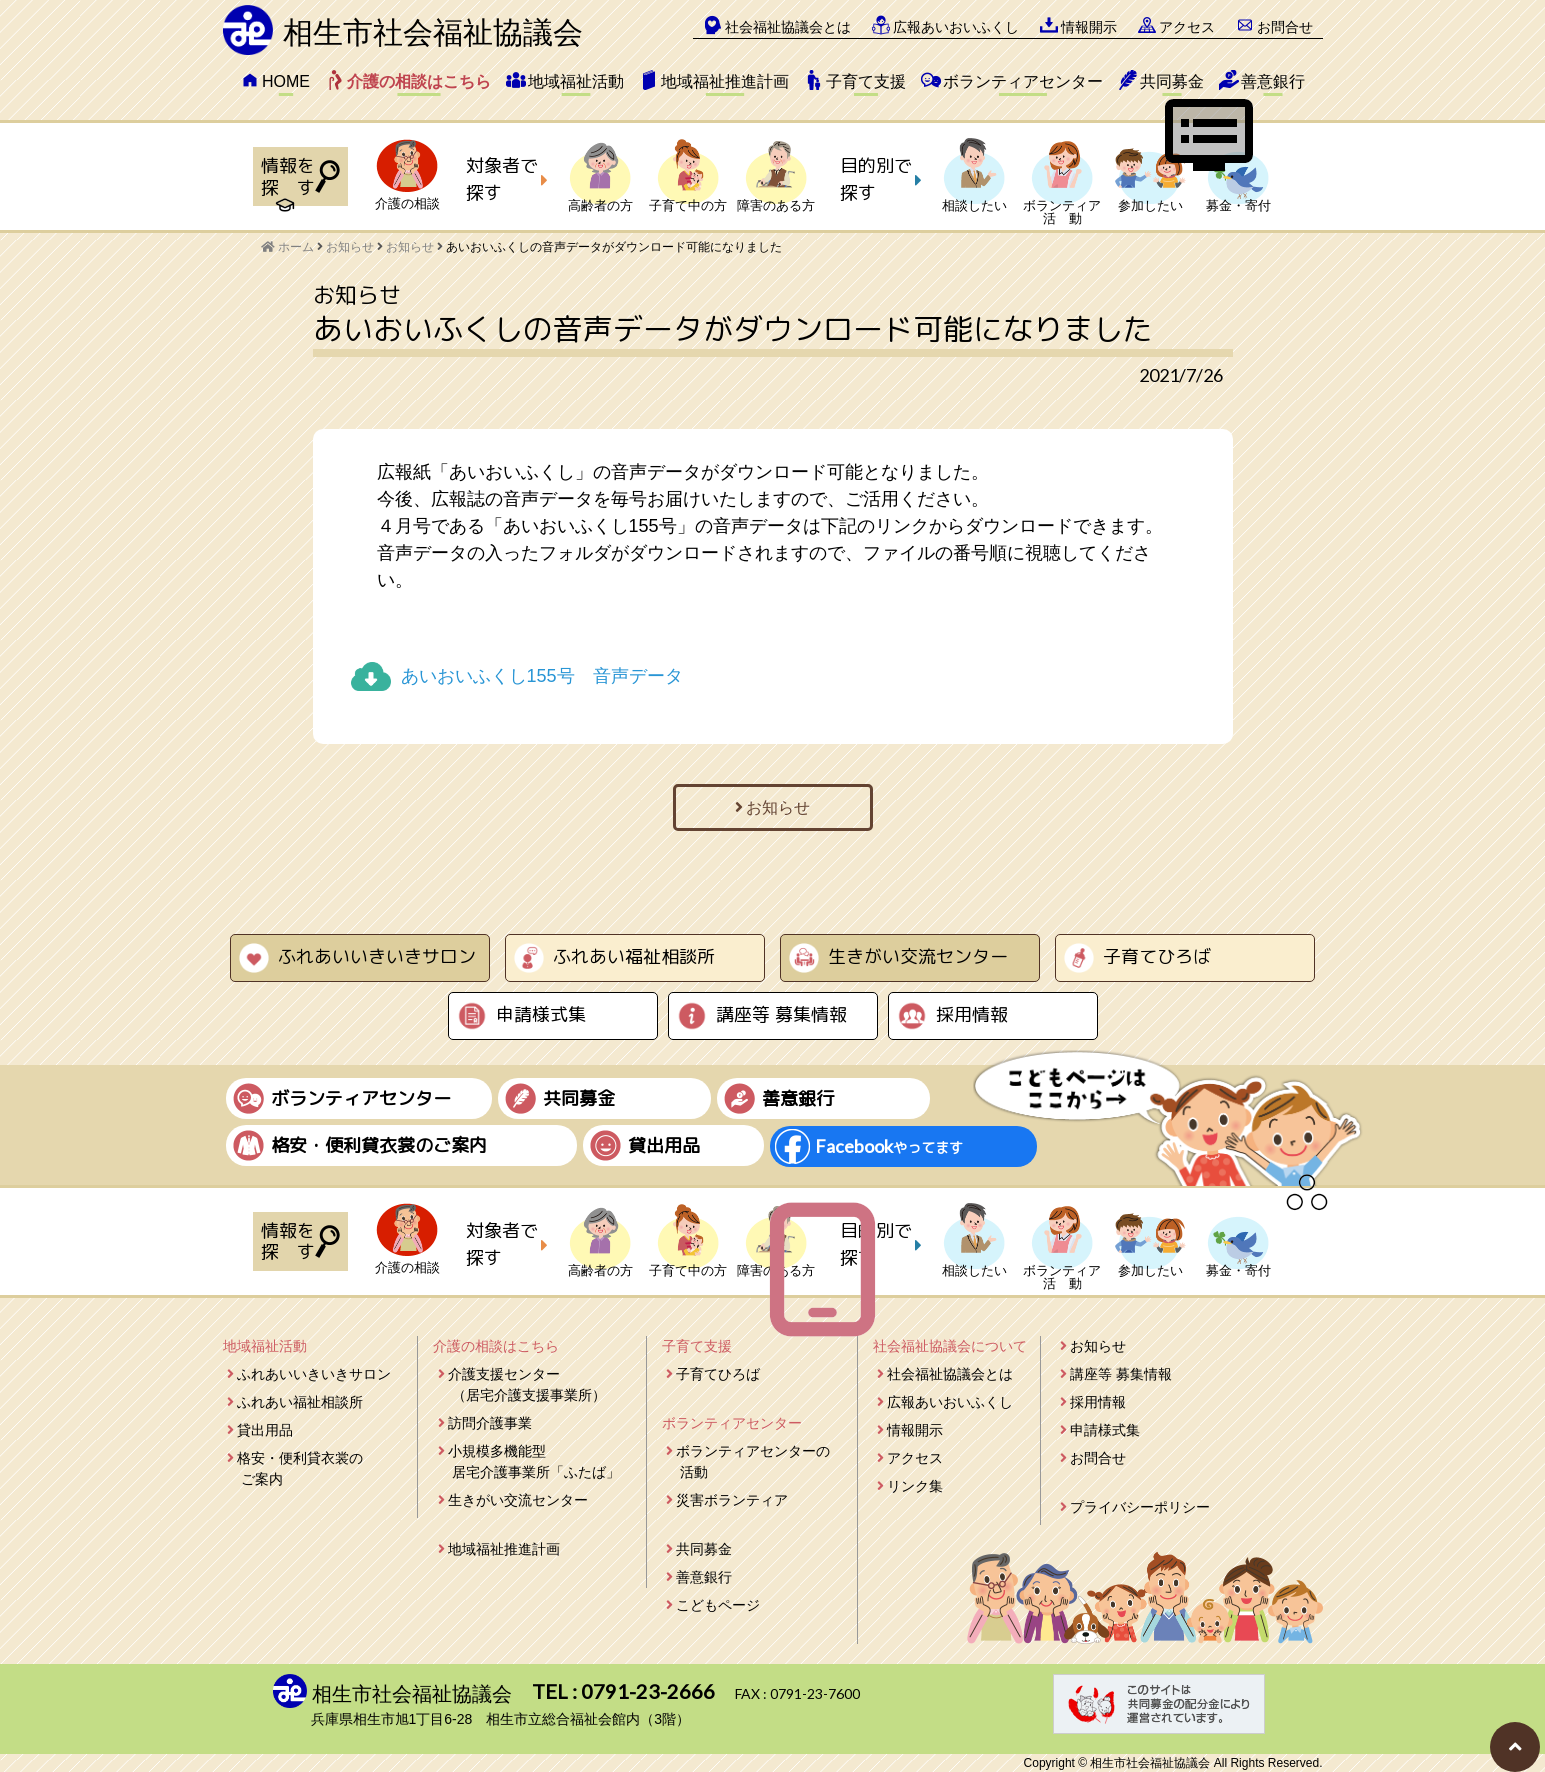 Image resolution: width=1545 pixels, height=1772 pixels. I want to click on access education or learning resources, so click(285, 205).